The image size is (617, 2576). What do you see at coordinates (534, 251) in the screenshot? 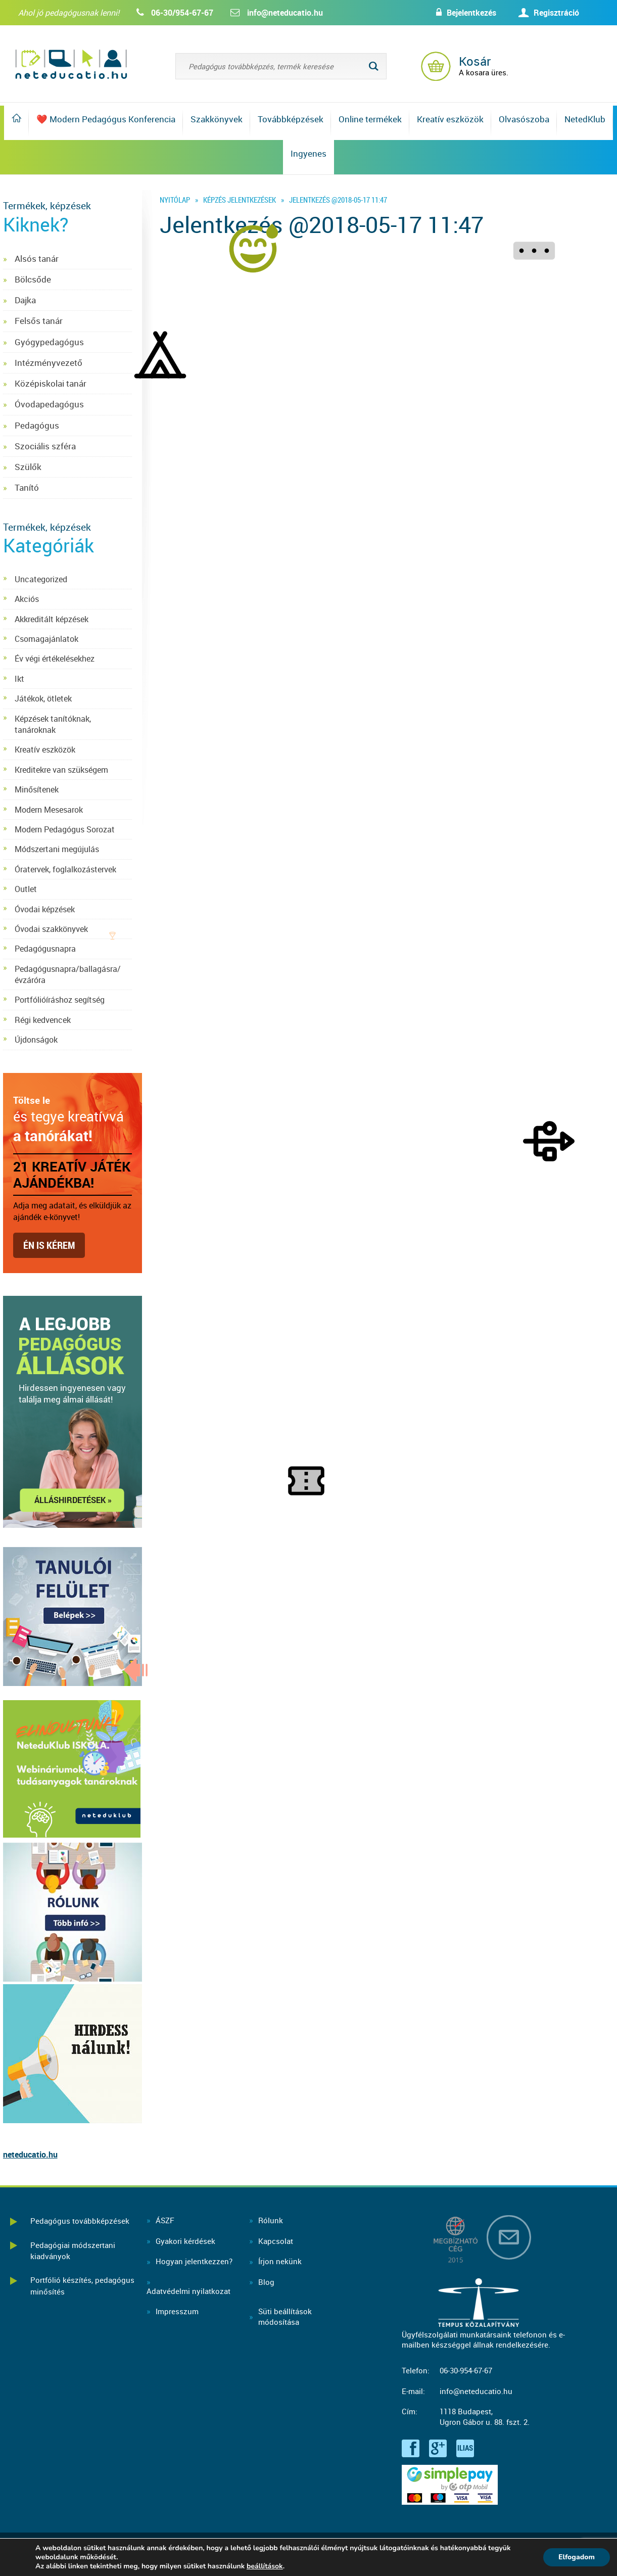
I see `open more options menu` at bounding box center [534, 251].